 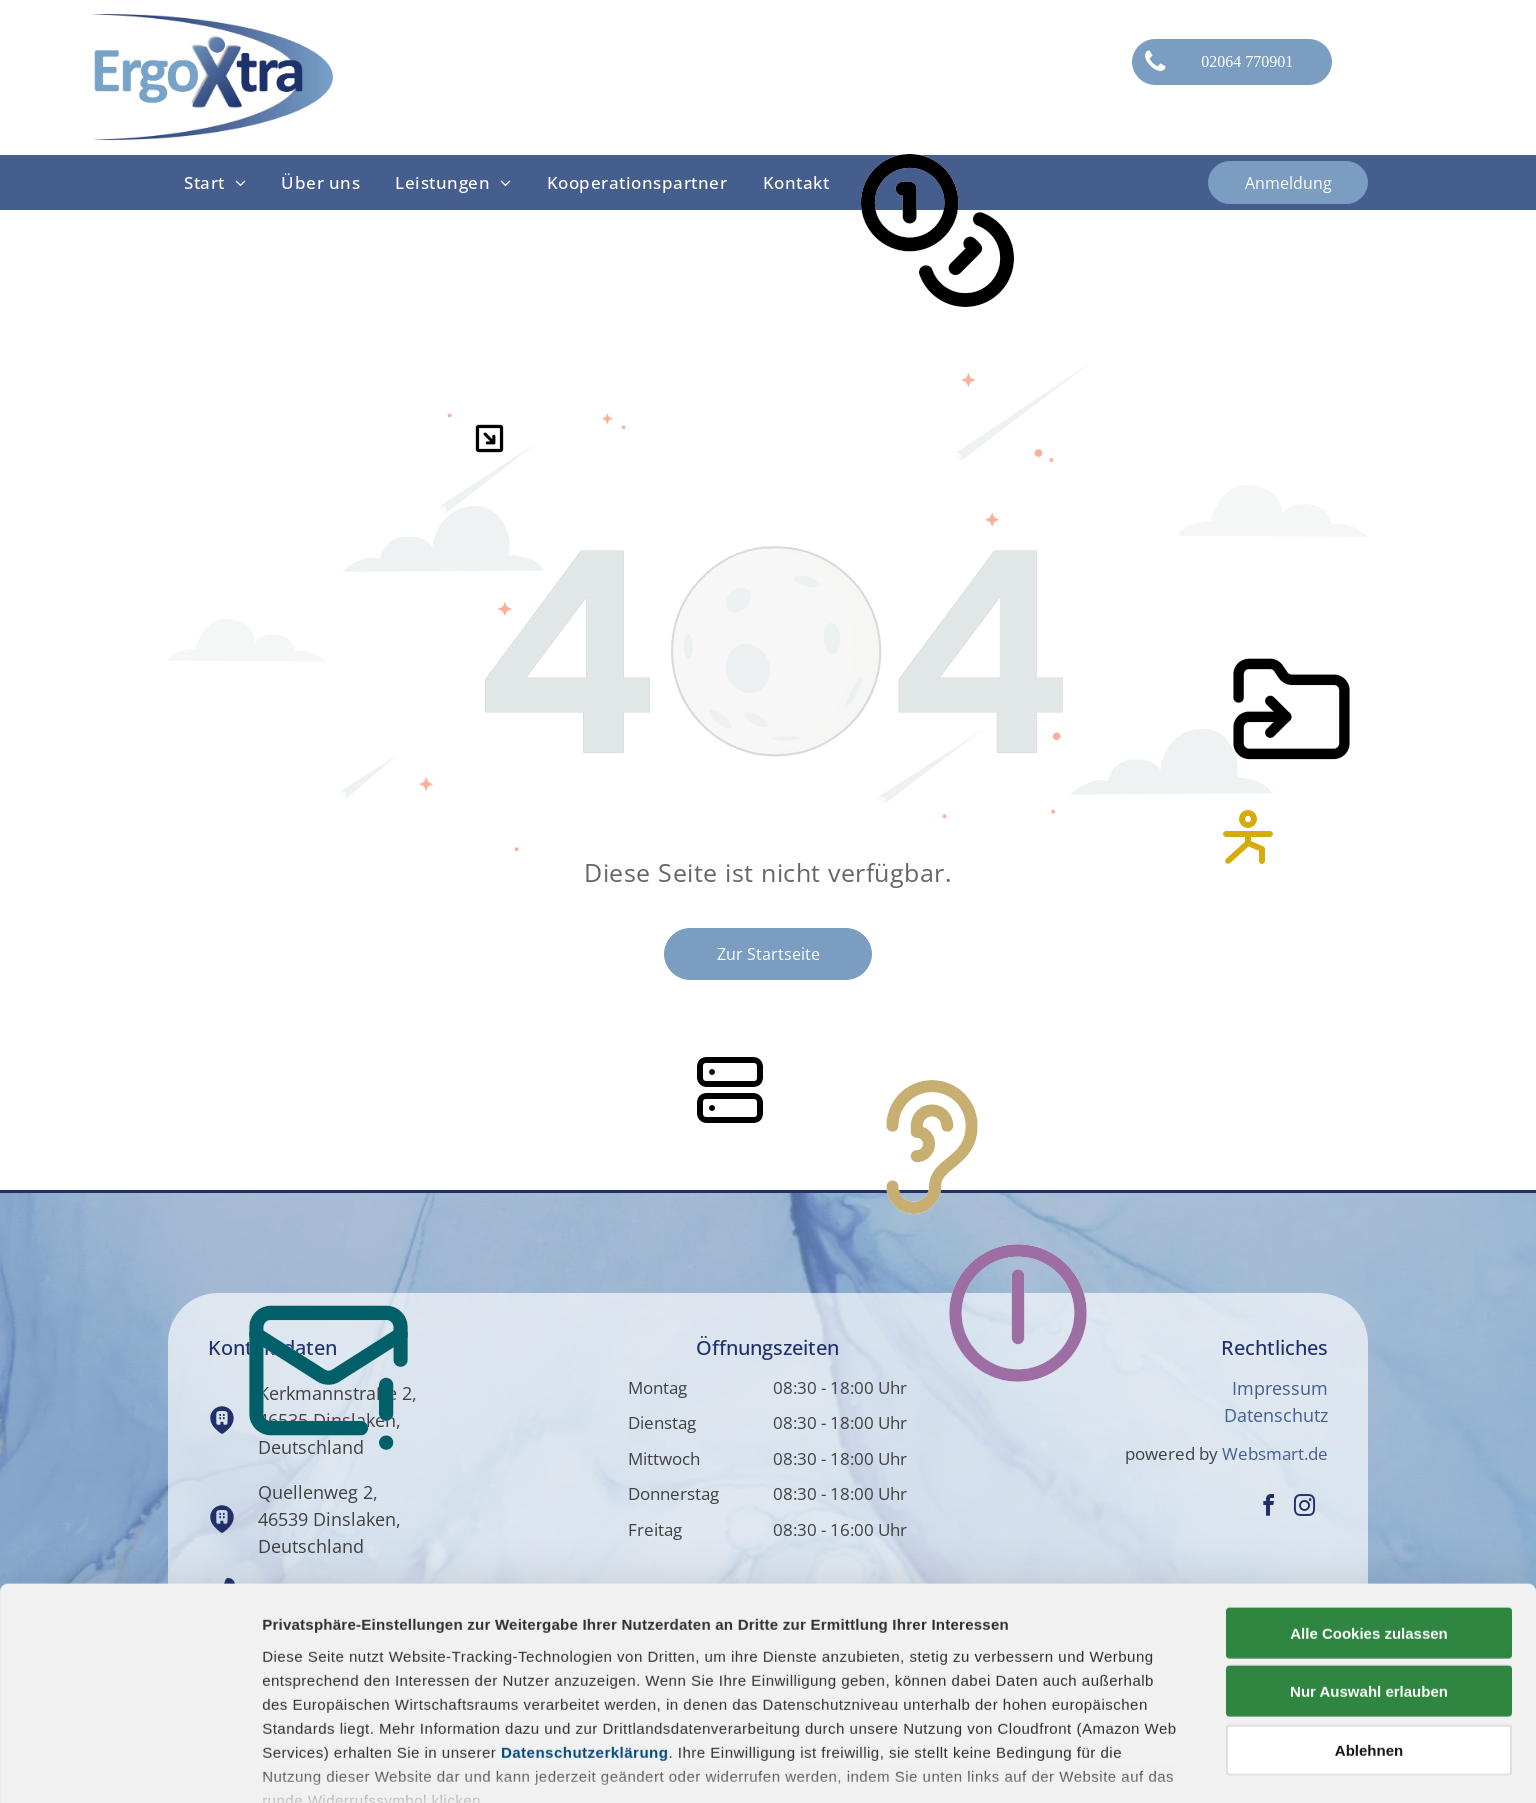 I want to click on indicates a problem with an email or message, so click(x=328, y=1370).